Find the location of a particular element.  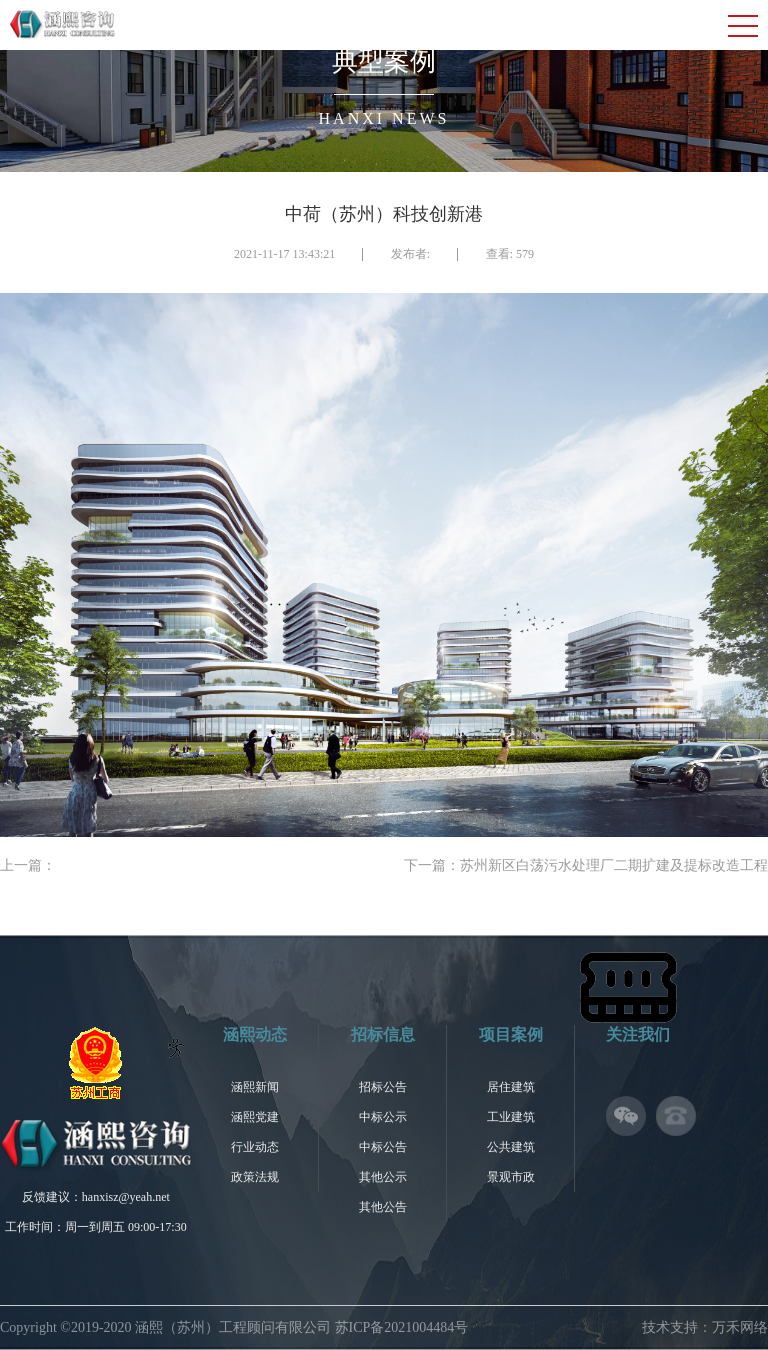

access storage or memory settings is located at coordinates (628, 987).